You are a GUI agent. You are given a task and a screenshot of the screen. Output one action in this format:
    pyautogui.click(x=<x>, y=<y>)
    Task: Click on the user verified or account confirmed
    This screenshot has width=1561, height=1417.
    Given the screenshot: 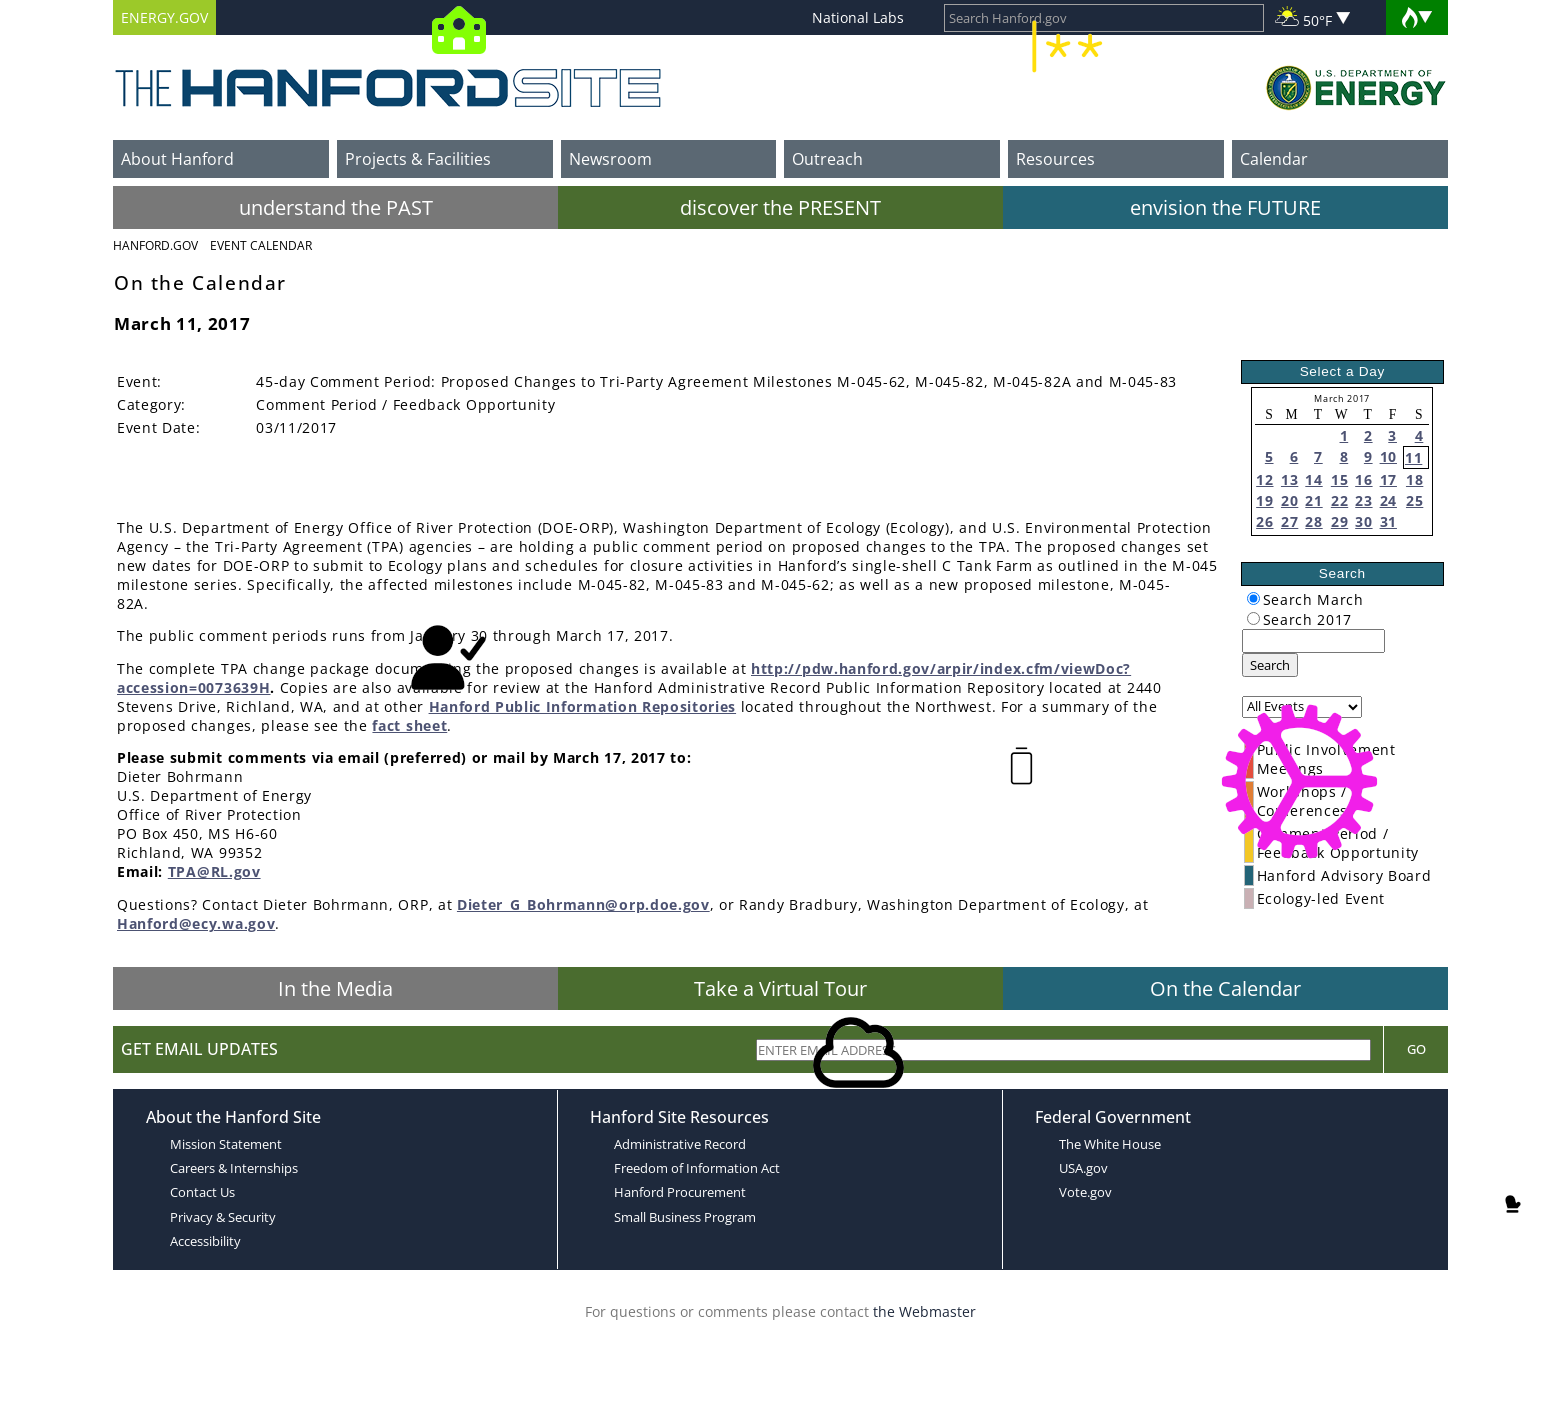 What is the action you would take?
    pyautogui.click(x=446, y=657)
    